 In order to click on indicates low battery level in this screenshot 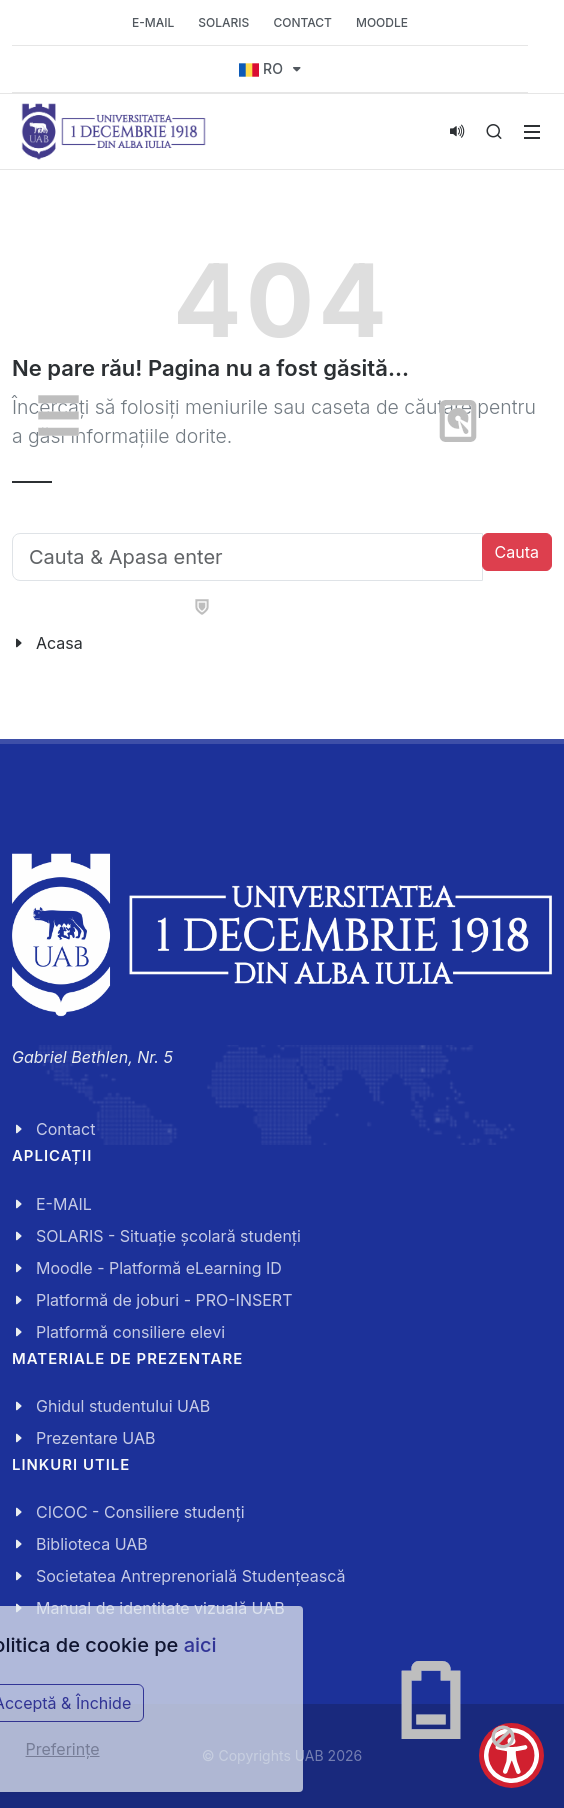, I will do `click(431, 1700)`.